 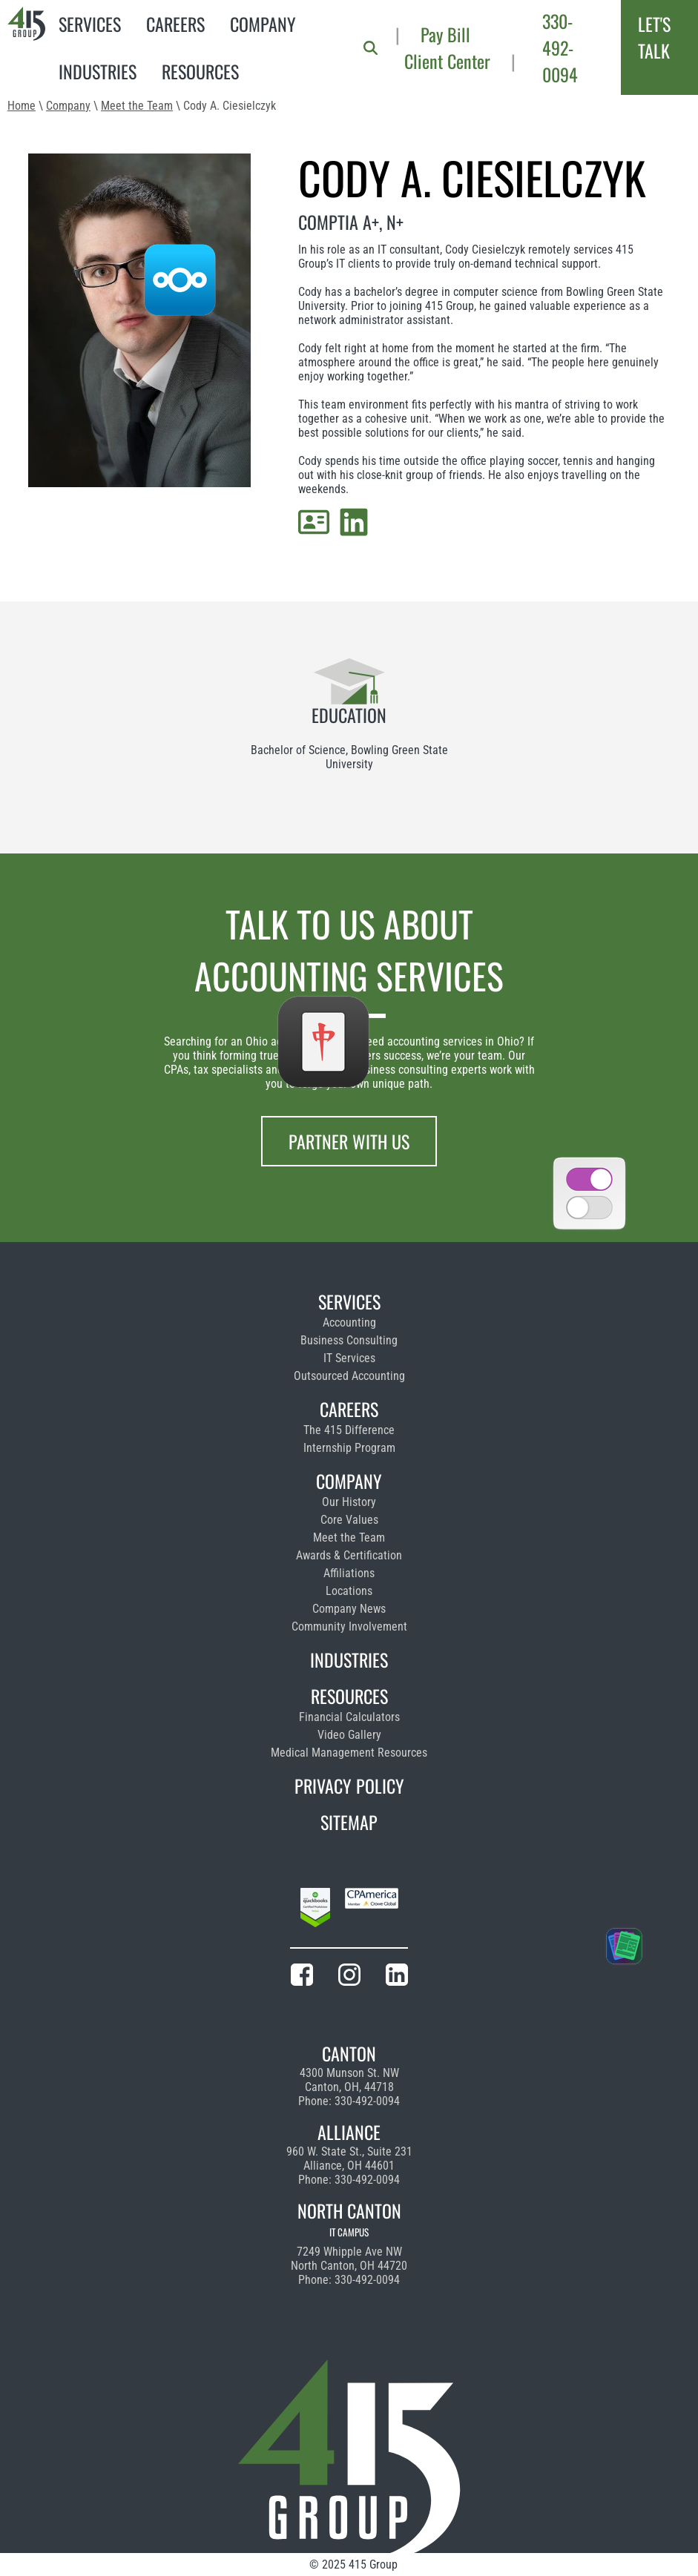 I want to click on open pdf arranger app, so click(x=624, y=1946).